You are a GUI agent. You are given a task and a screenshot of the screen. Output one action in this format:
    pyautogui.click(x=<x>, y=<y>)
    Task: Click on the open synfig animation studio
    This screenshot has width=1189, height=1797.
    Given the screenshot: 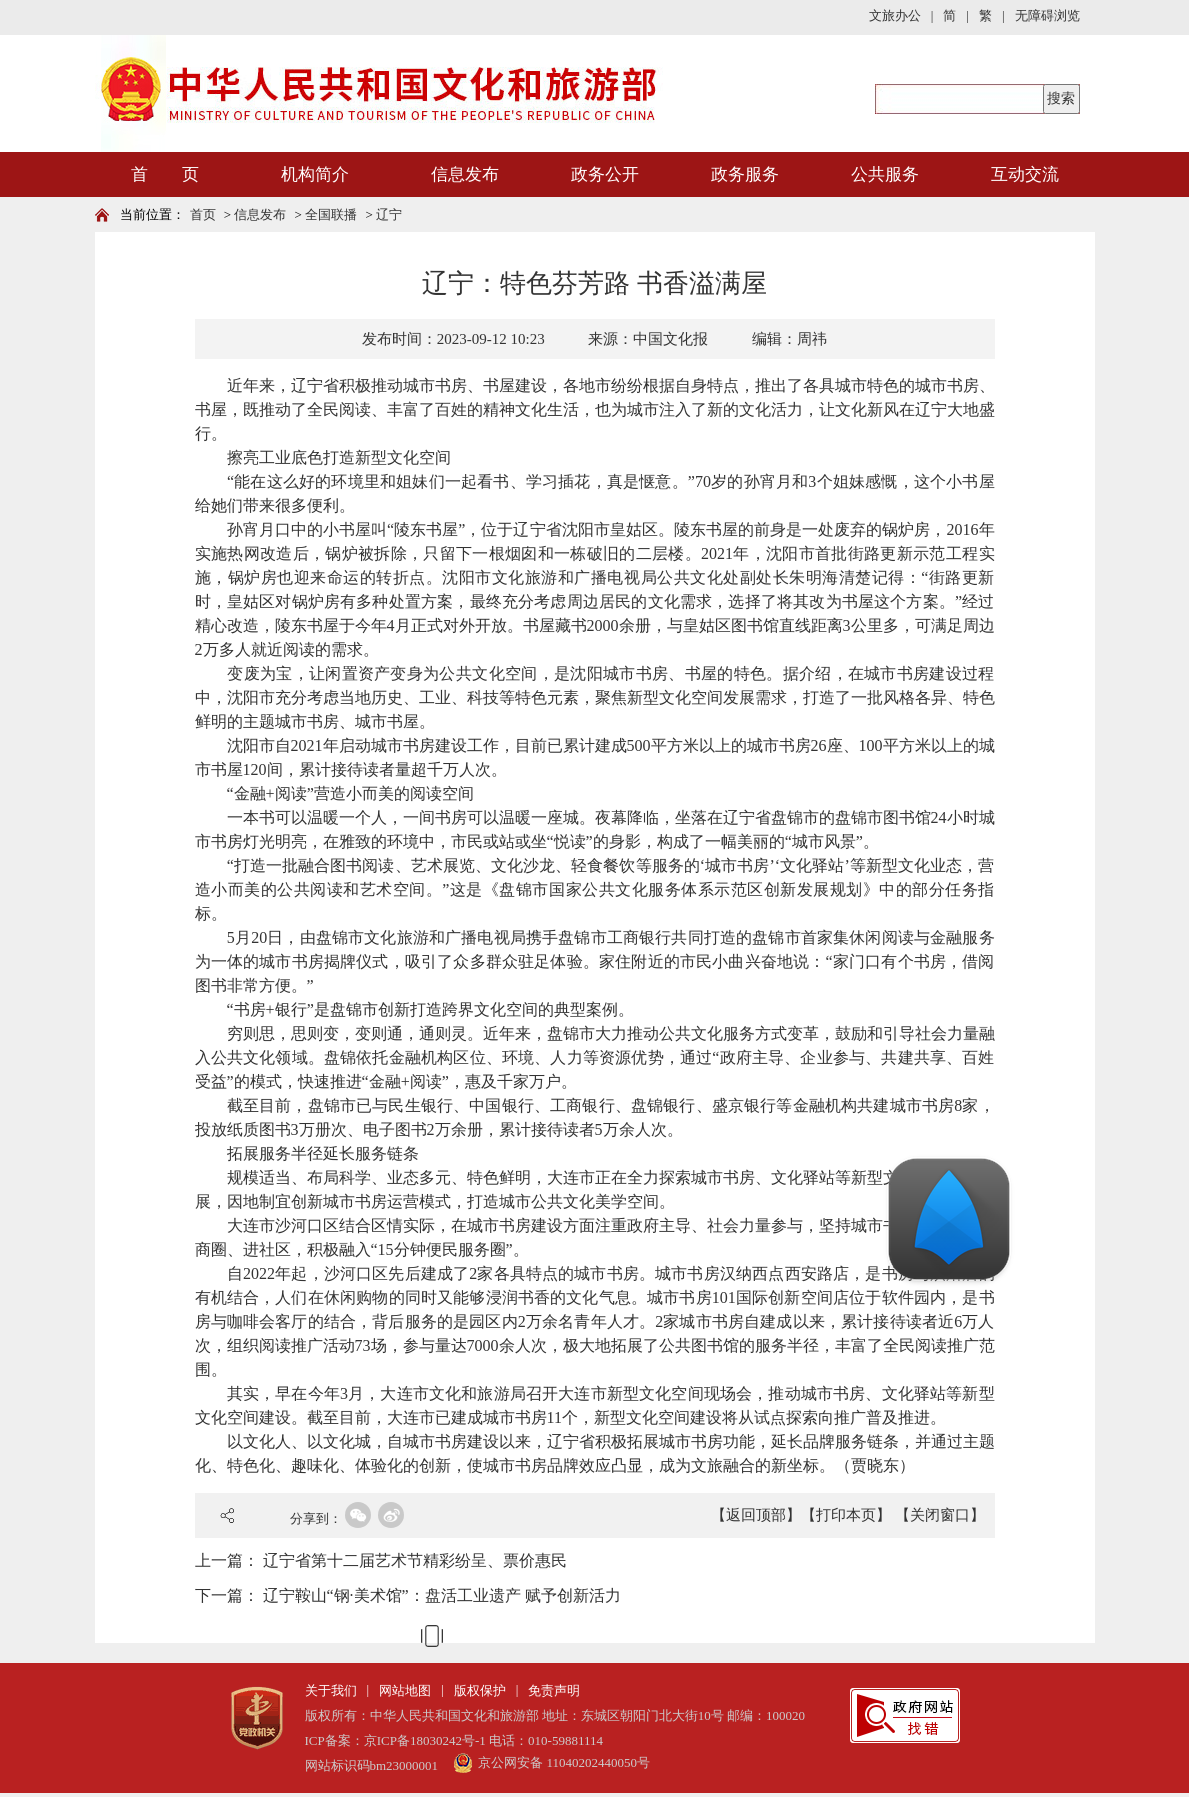 What is the action you would take?
    pyautogui.click(x=949, y=1219)
    